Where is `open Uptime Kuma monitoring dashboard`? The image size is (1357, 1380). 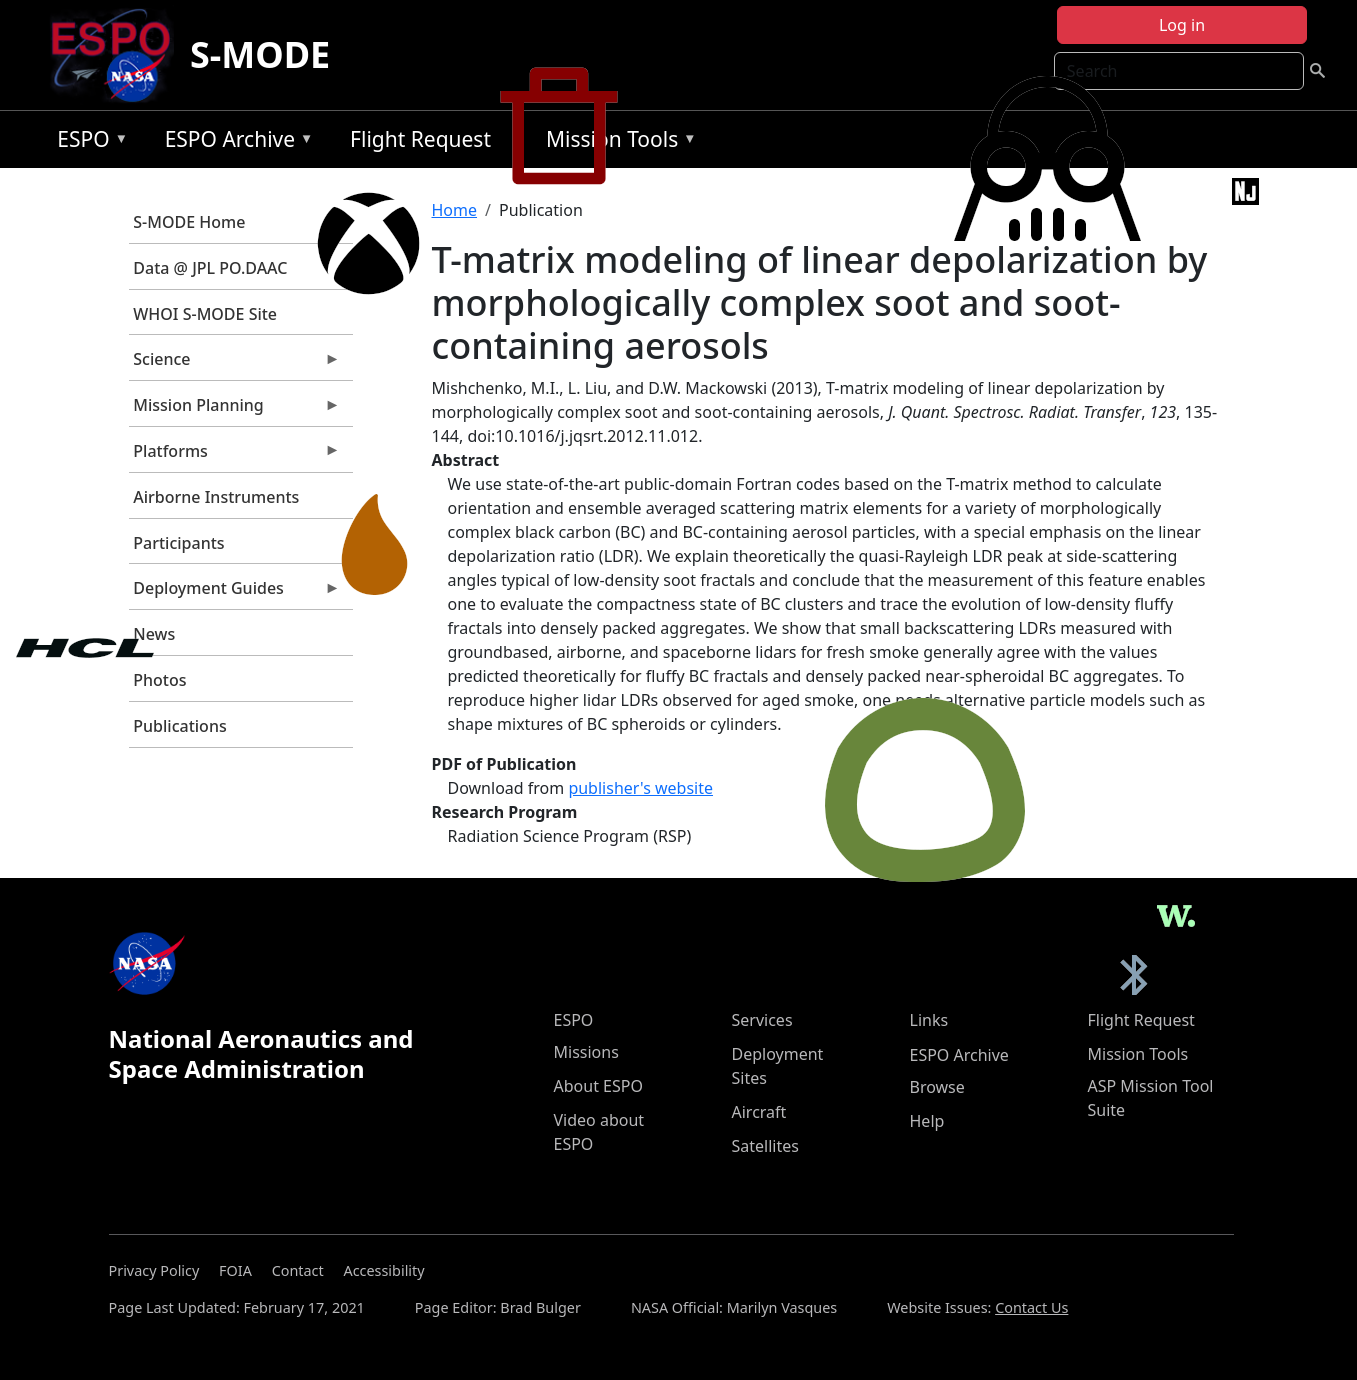
open Uptime Kuma monitoring dashboard is located at coordinates (925, 790).